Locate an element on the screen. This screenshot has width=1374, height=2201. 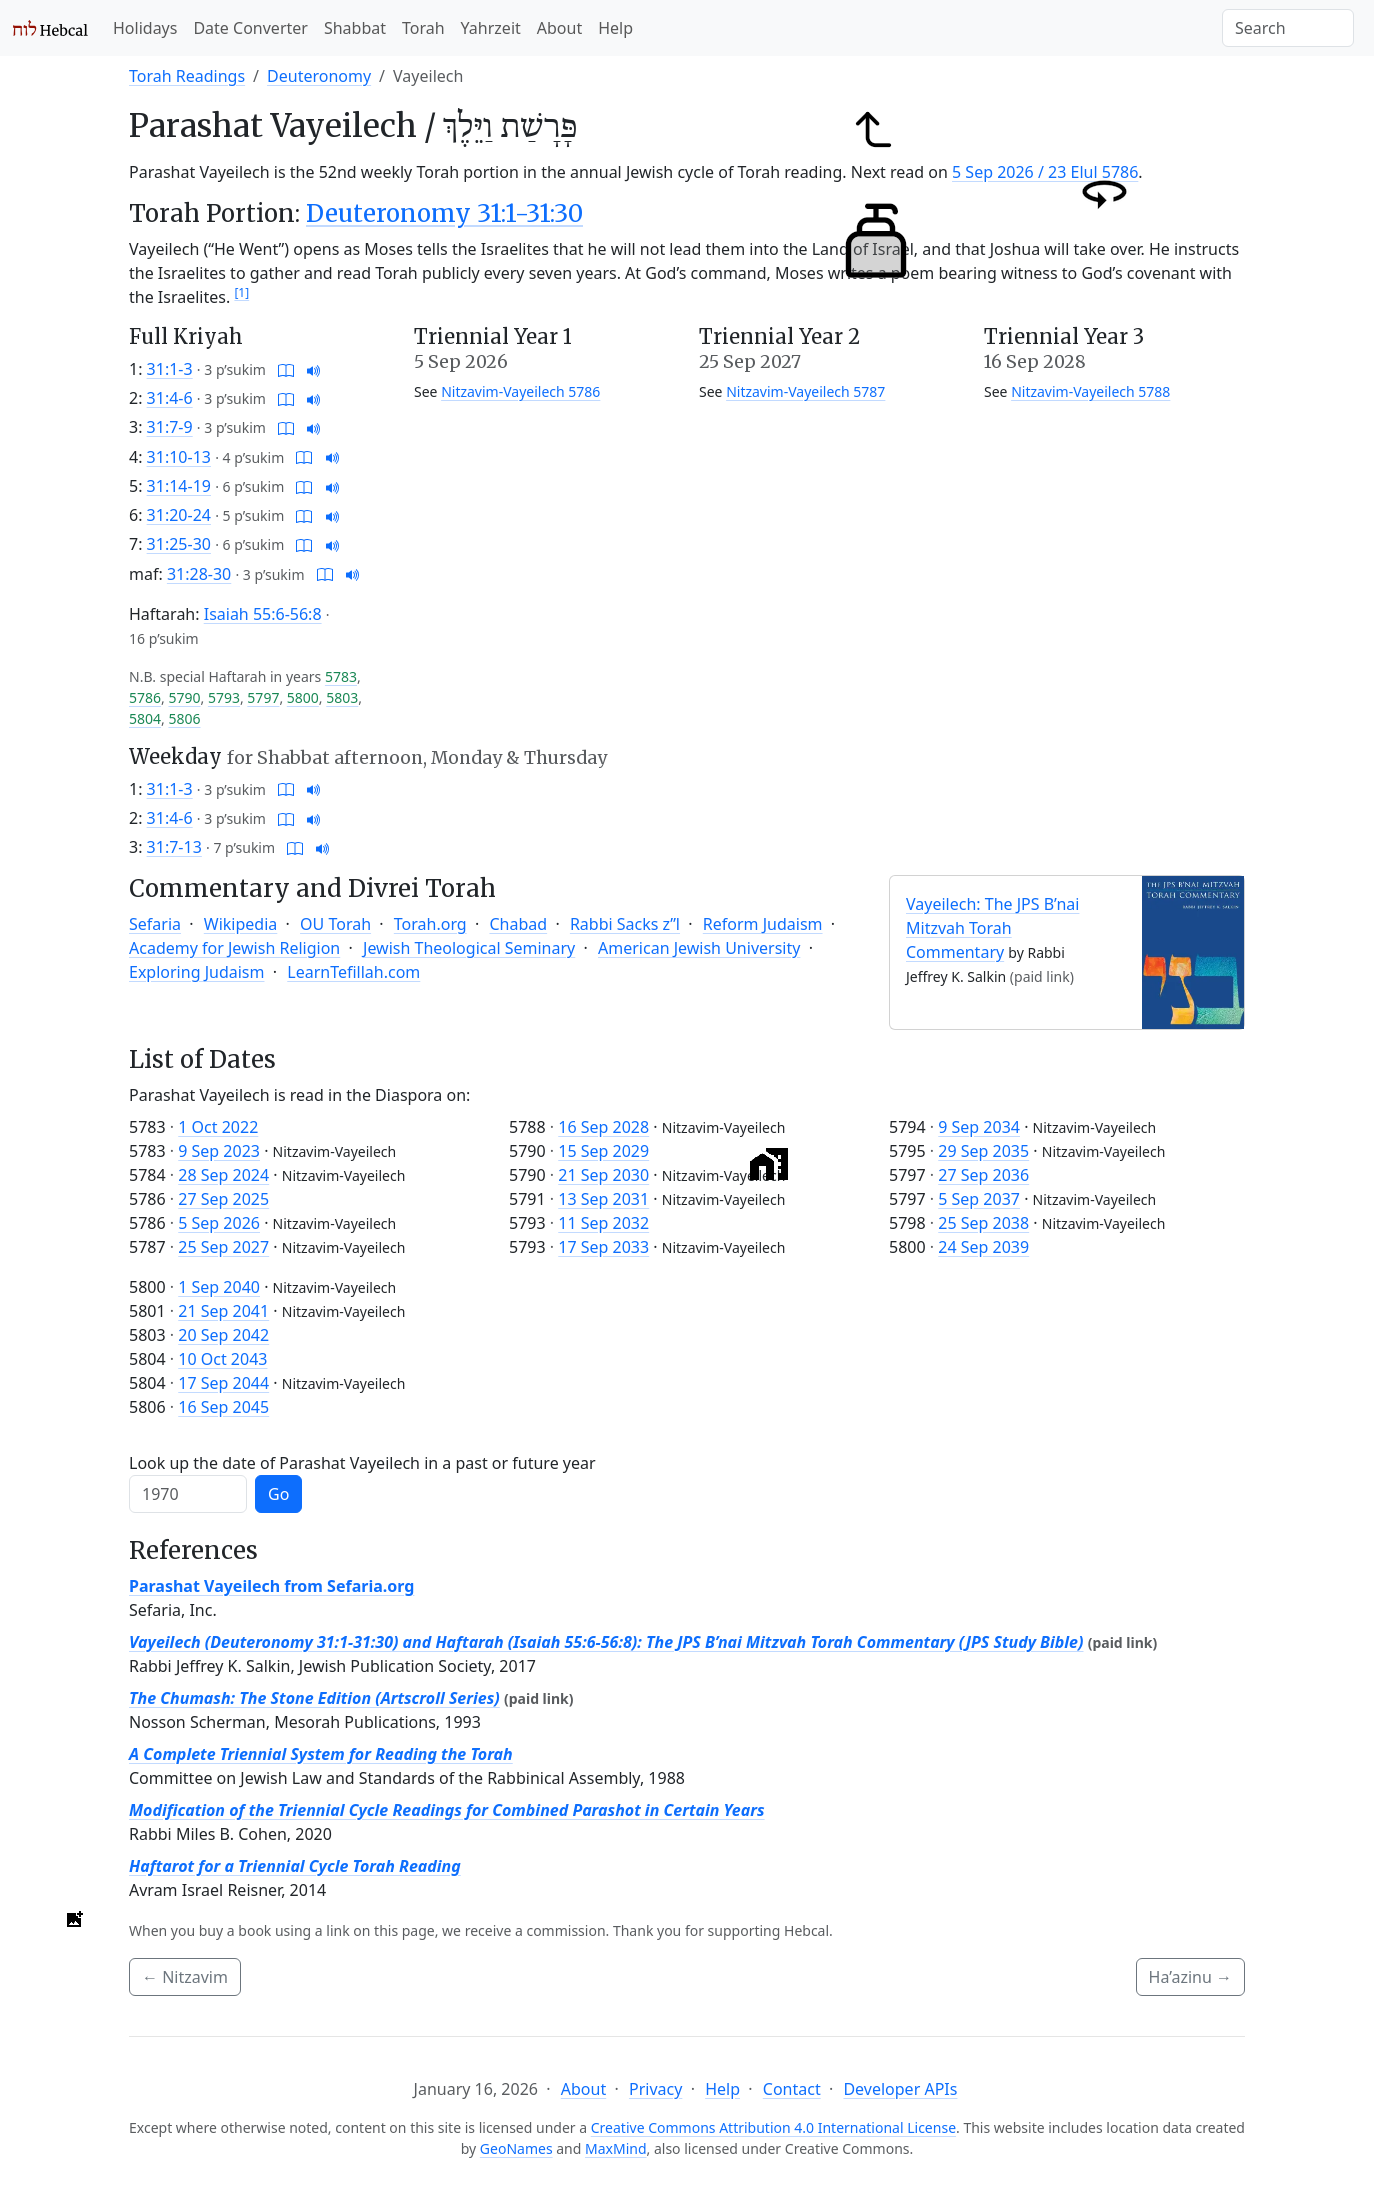
switch between home and office mode is located at coordinates (769, 1164).